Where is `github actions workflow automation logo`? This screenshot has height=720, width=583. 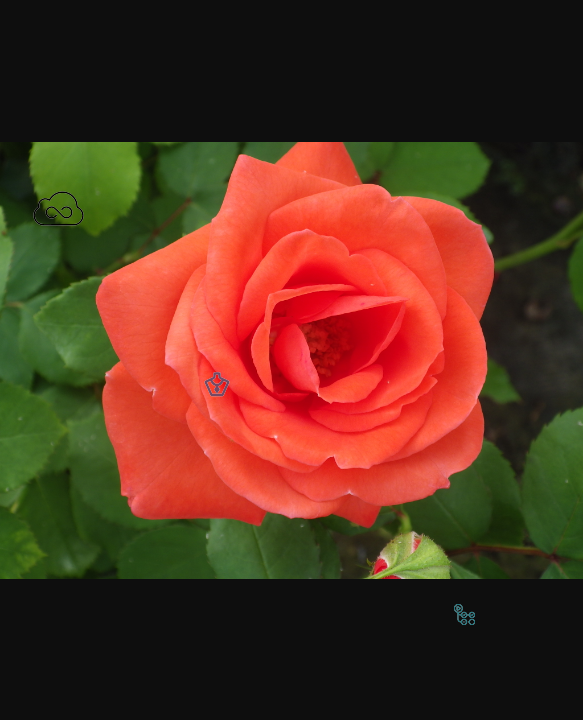 github actions workflow automation logo is located at coordinates (464, 614).